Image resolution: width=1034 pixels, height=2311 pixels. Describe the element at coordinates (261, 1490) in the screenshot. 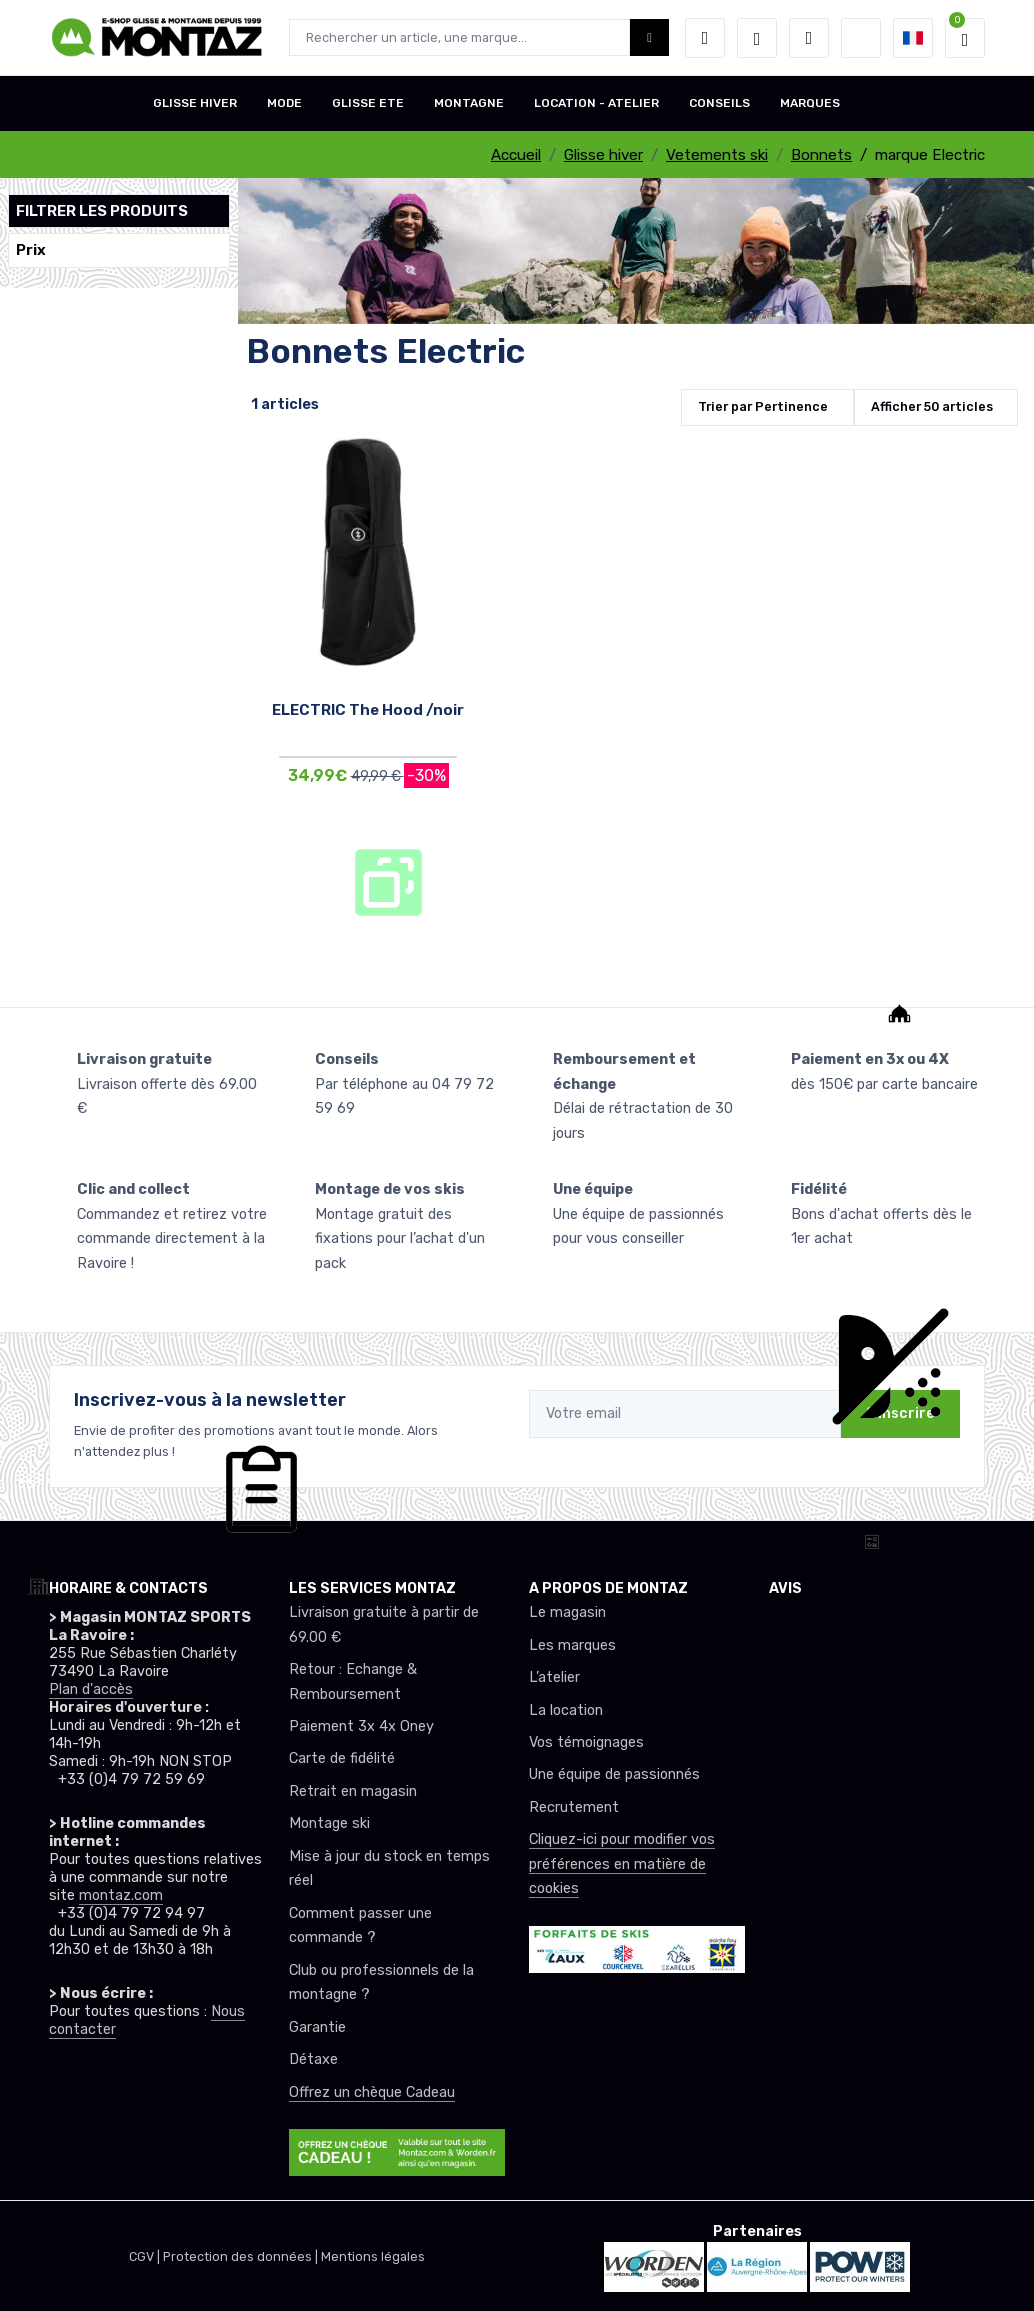

I see `view clipboard contents` at that location.